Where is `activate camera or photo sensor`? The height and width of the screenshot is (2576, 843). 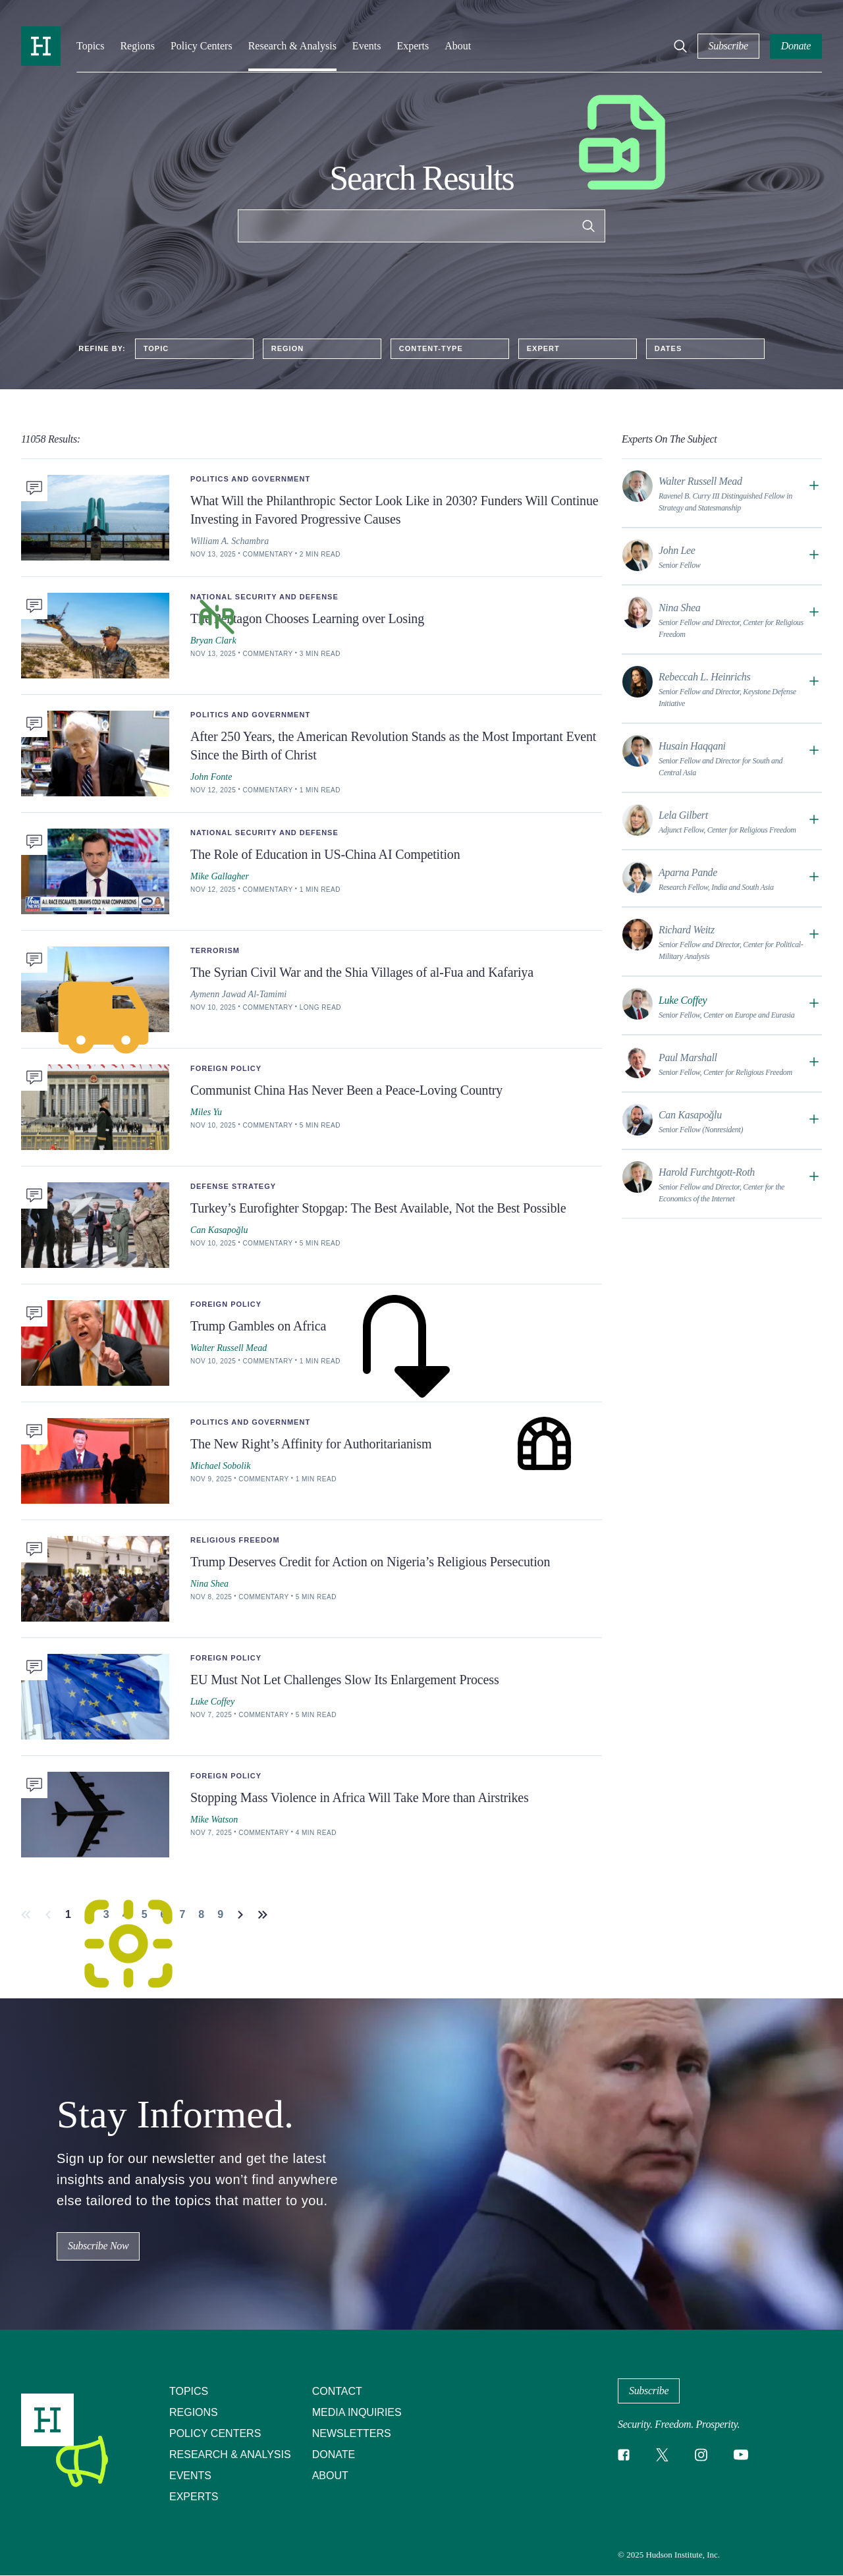
activate camera or photo sensor is located at coordinates (128, 1944).